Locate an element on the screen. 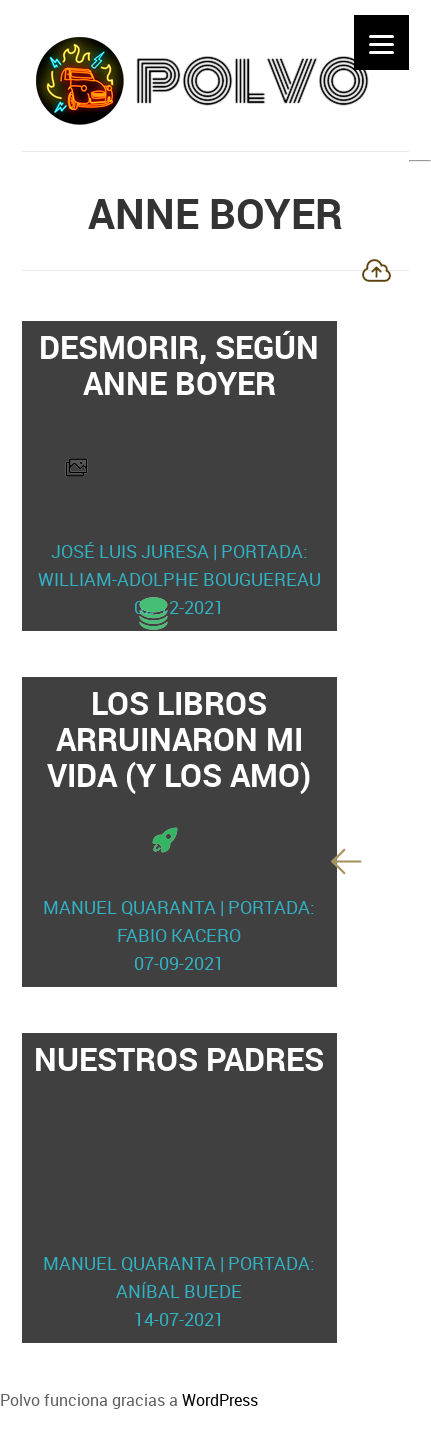  view photo gallery or image library is located at coordinates (76, 467).